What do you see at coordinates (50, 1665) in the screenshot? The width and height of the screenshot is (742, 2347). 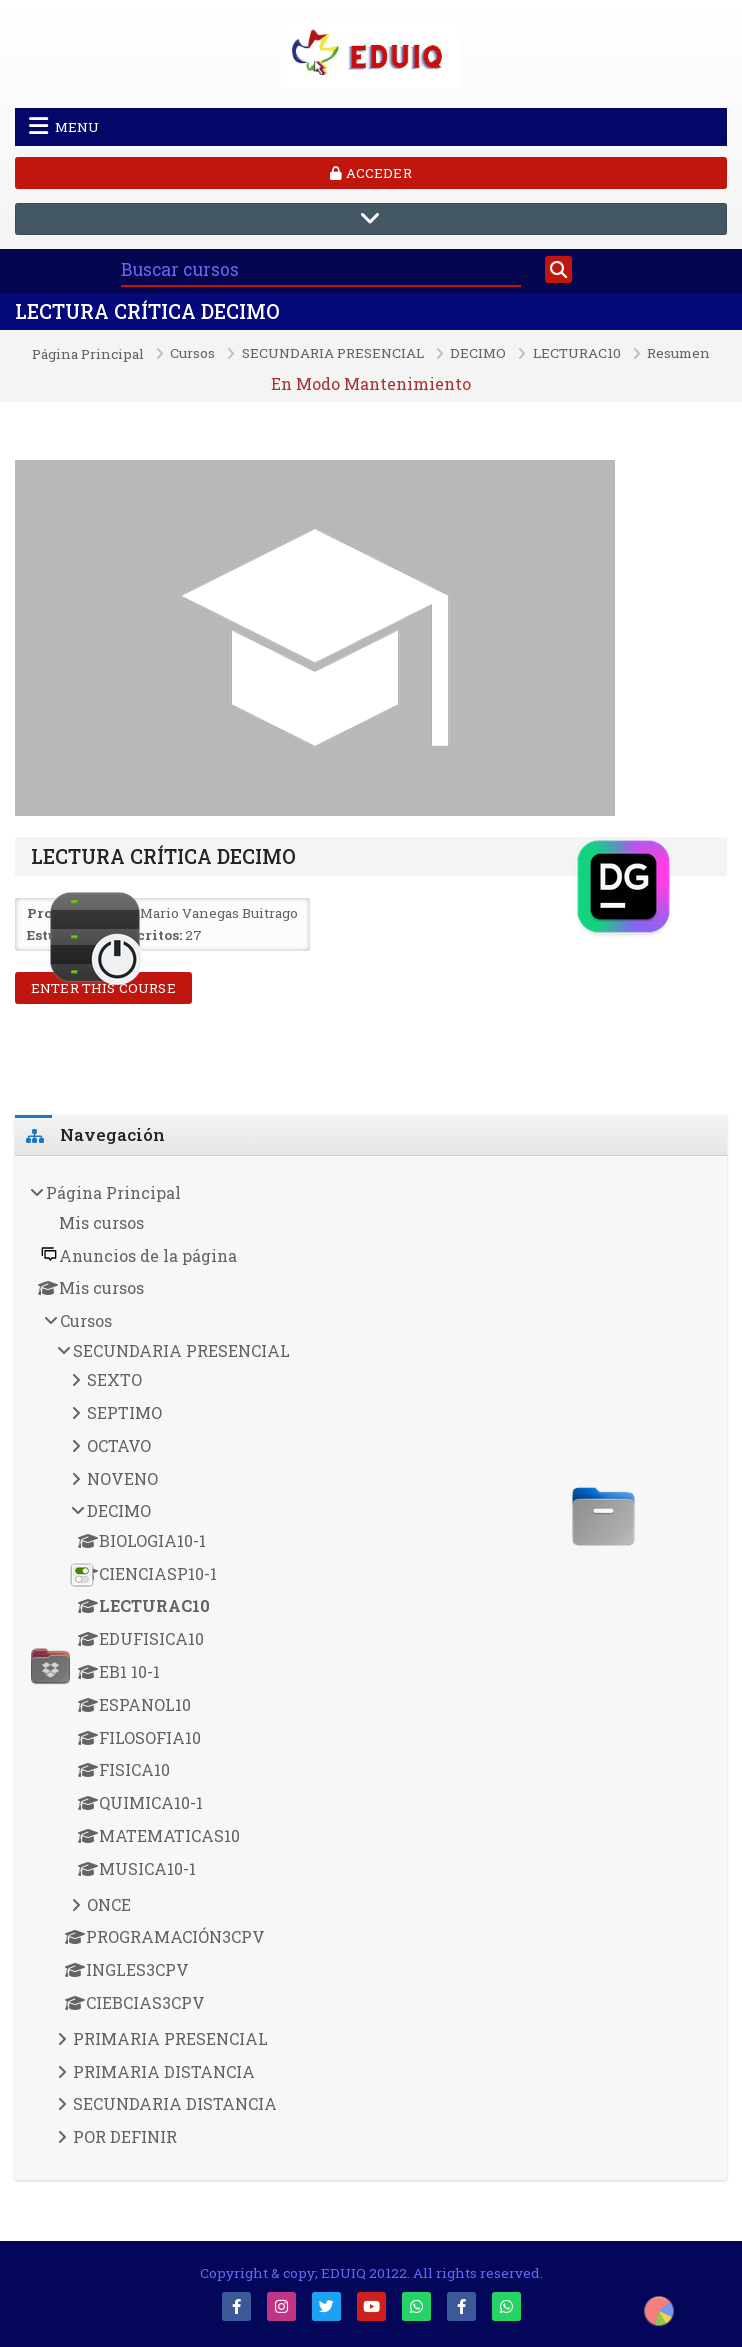 I see `open your dropbox folder` at bounding box center [50, 1665].